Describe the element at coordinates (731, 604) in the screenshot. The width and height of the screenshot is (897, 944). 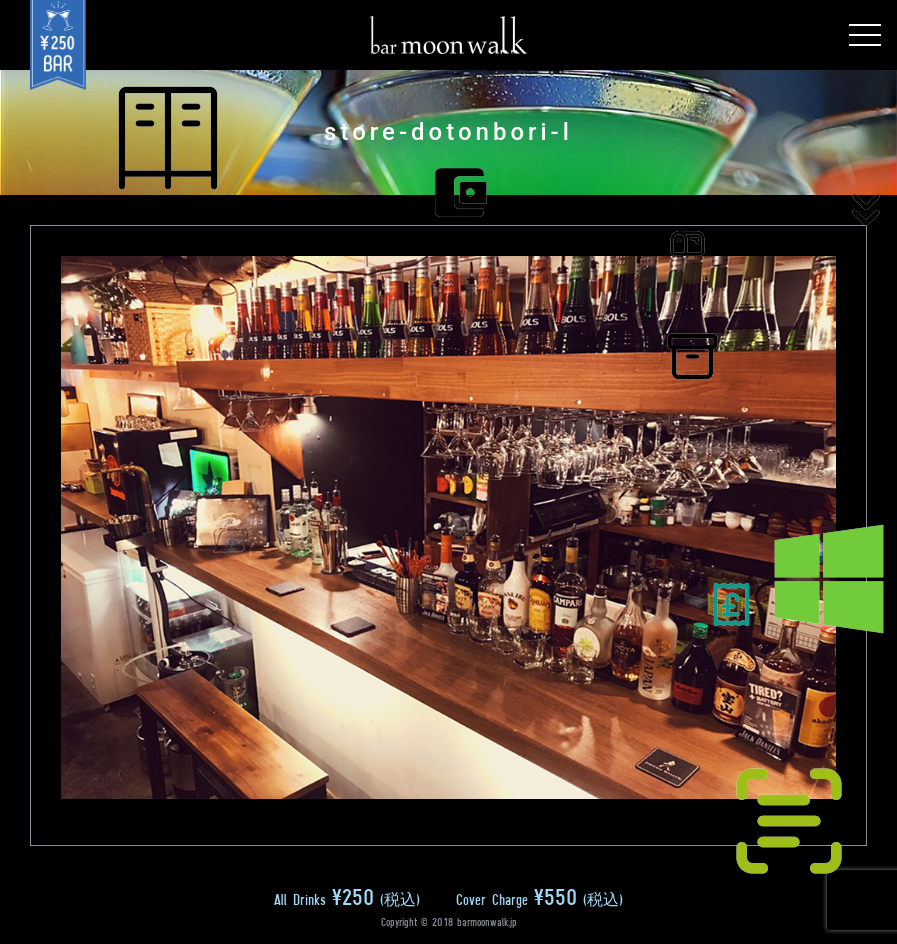
I see `view receipt or transaction in pounds sterling` at that location.